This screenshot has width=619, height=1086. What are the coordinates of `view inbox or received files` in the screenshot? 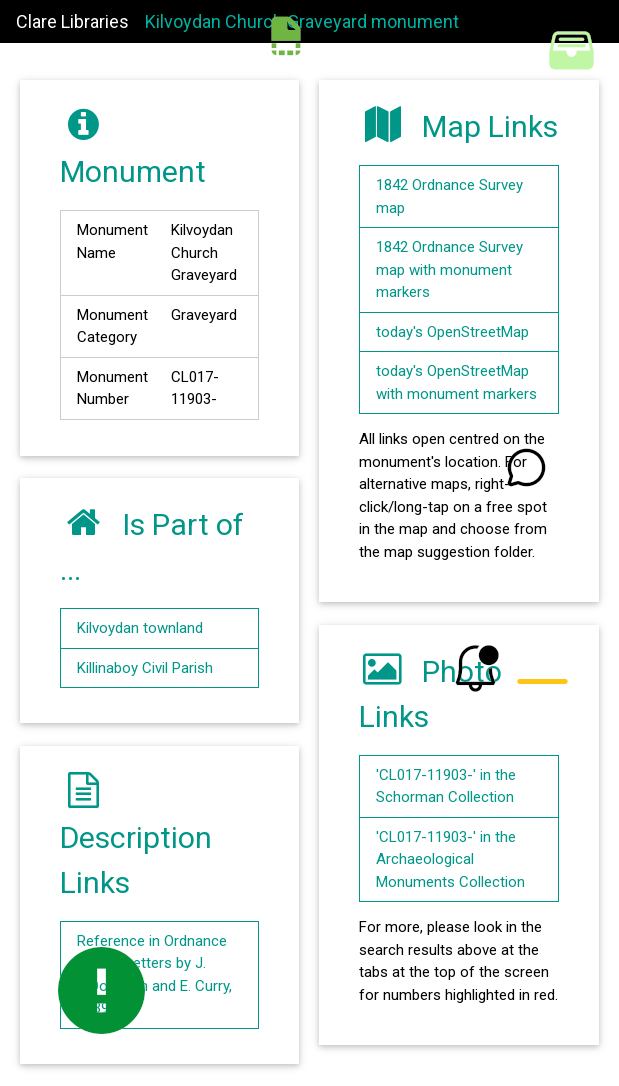 It's located at (571, 50).